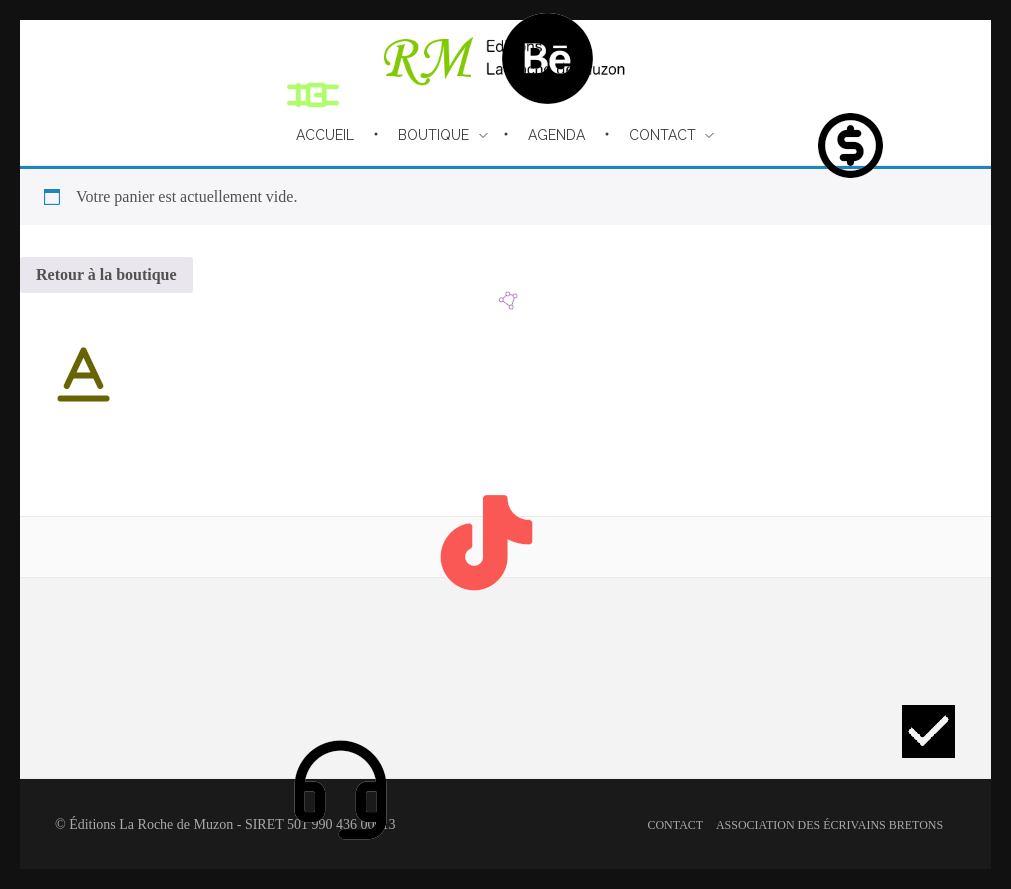  Describe the element at coordinates (547, 58) in the screenshot. I see `view Behance portfolio` at that location.